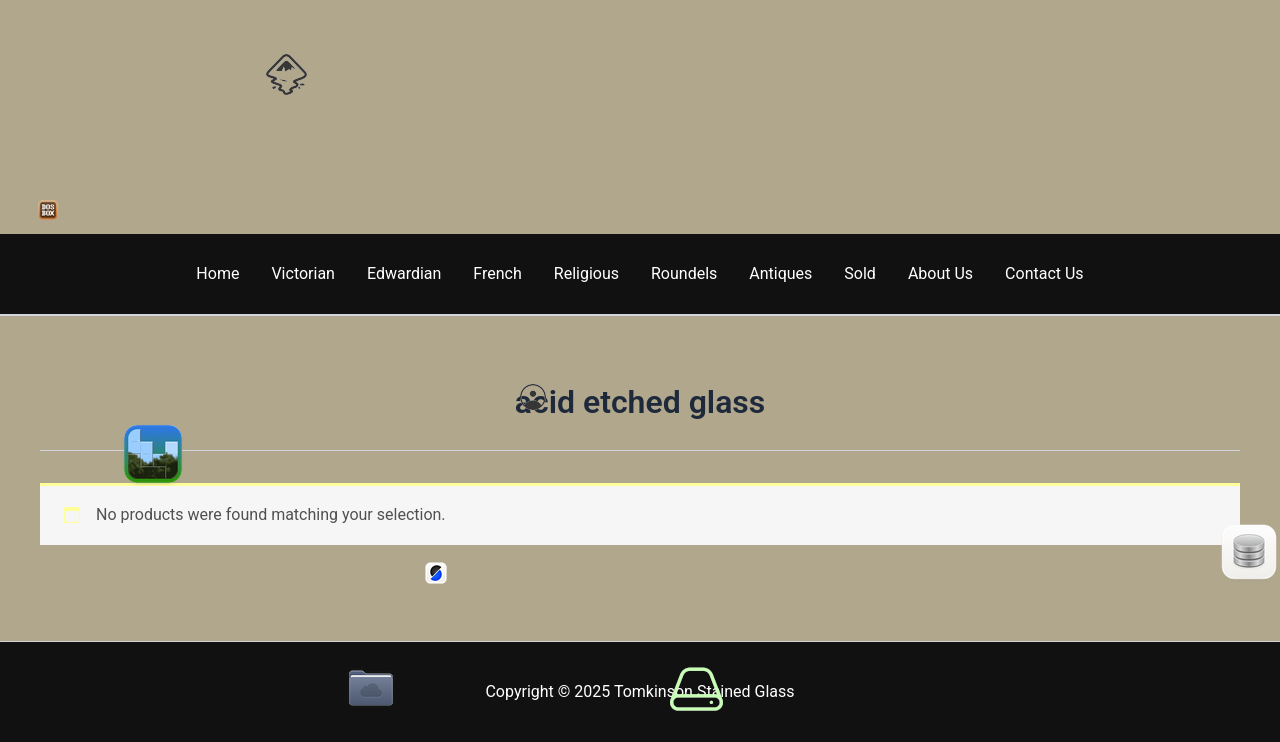  I want to click on open inkscape vector graphics editor, so click(286, 74).